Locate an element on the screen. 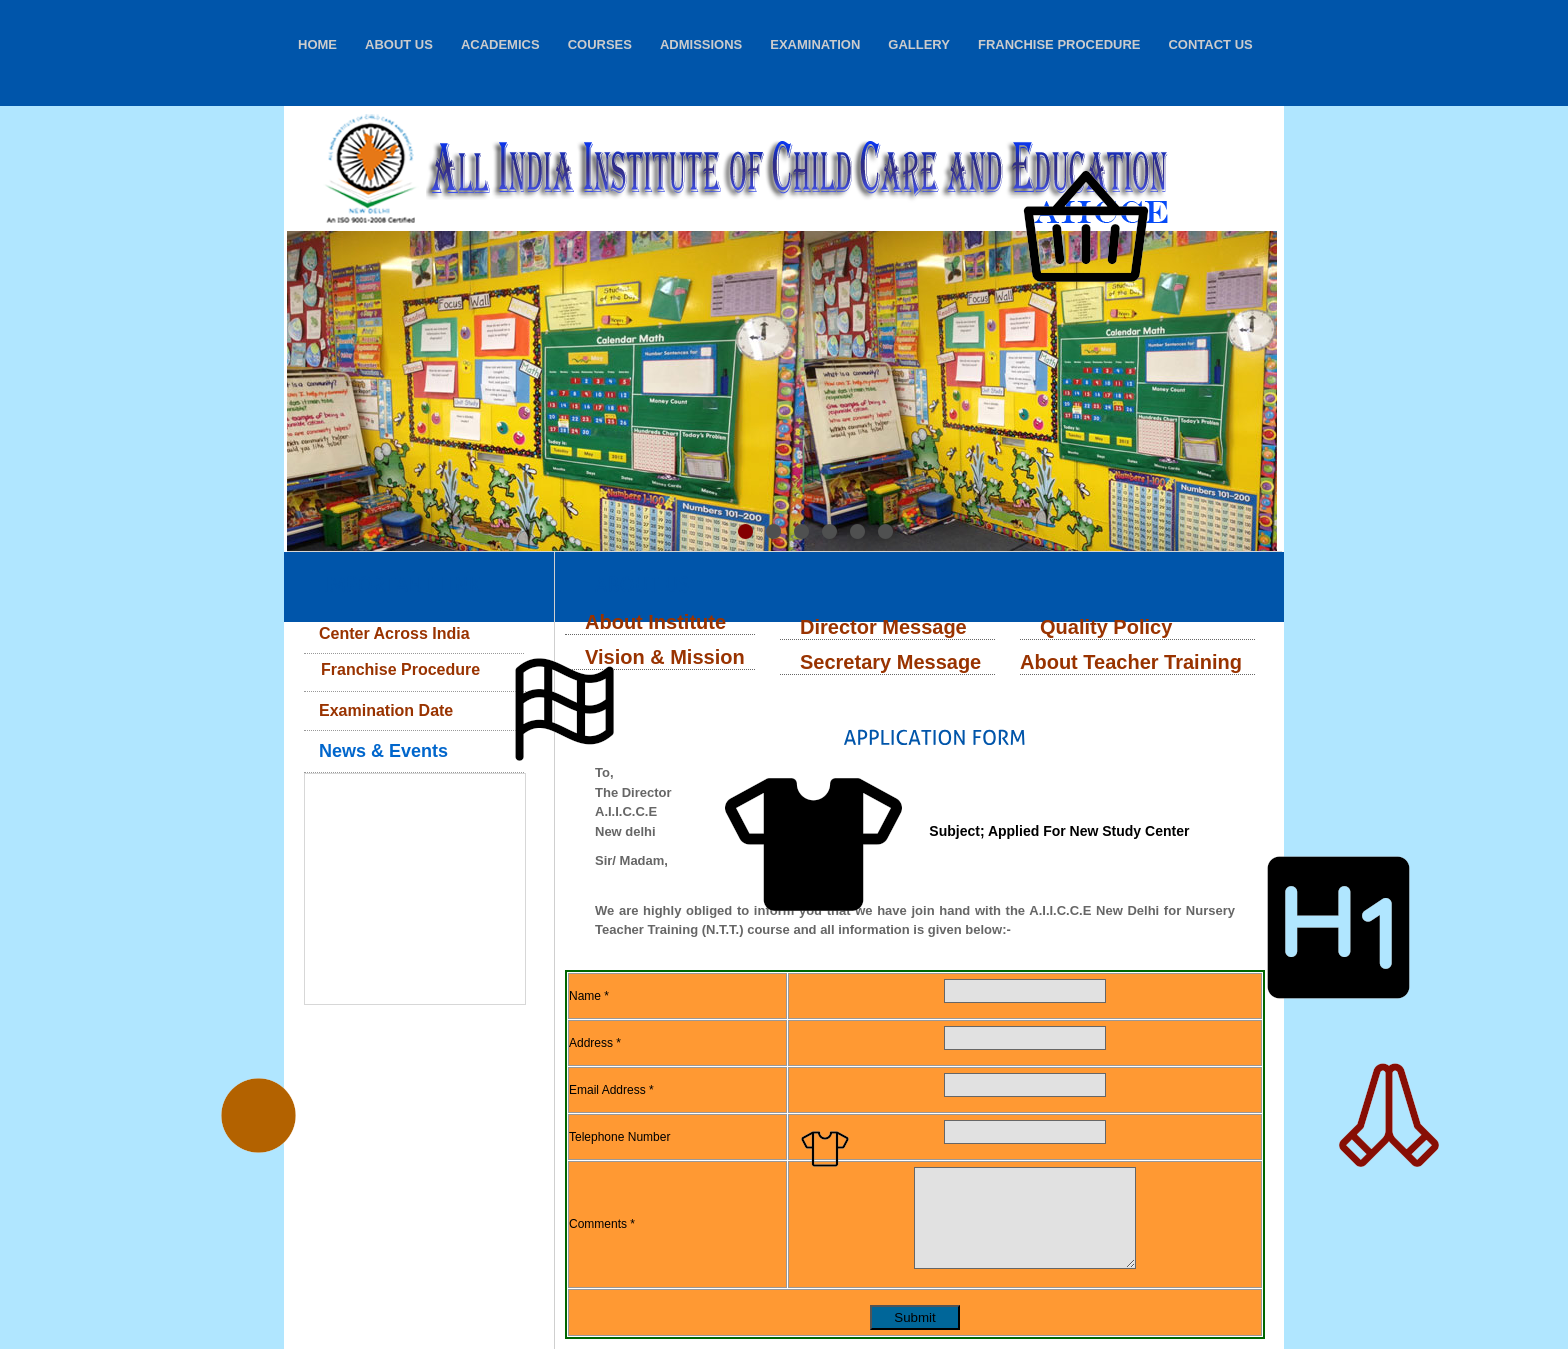 The width and height of the screenshot is (1568, 1349). browse clothing or apparel category is located at coordinates (825, 1149).